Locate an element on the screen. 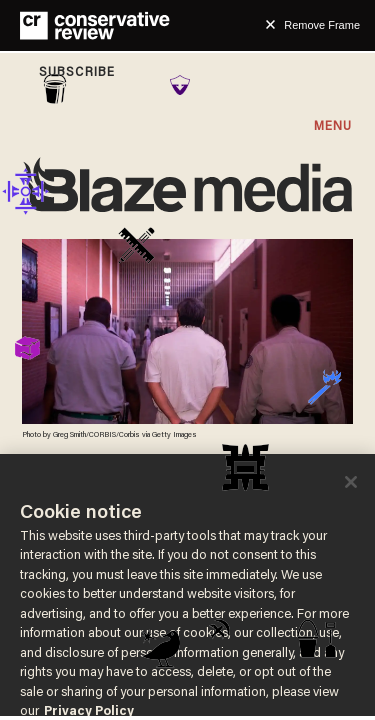 This screenshot has height=720, width=375. indicates a distraction or interruption event is located at coordinates (161, 648).